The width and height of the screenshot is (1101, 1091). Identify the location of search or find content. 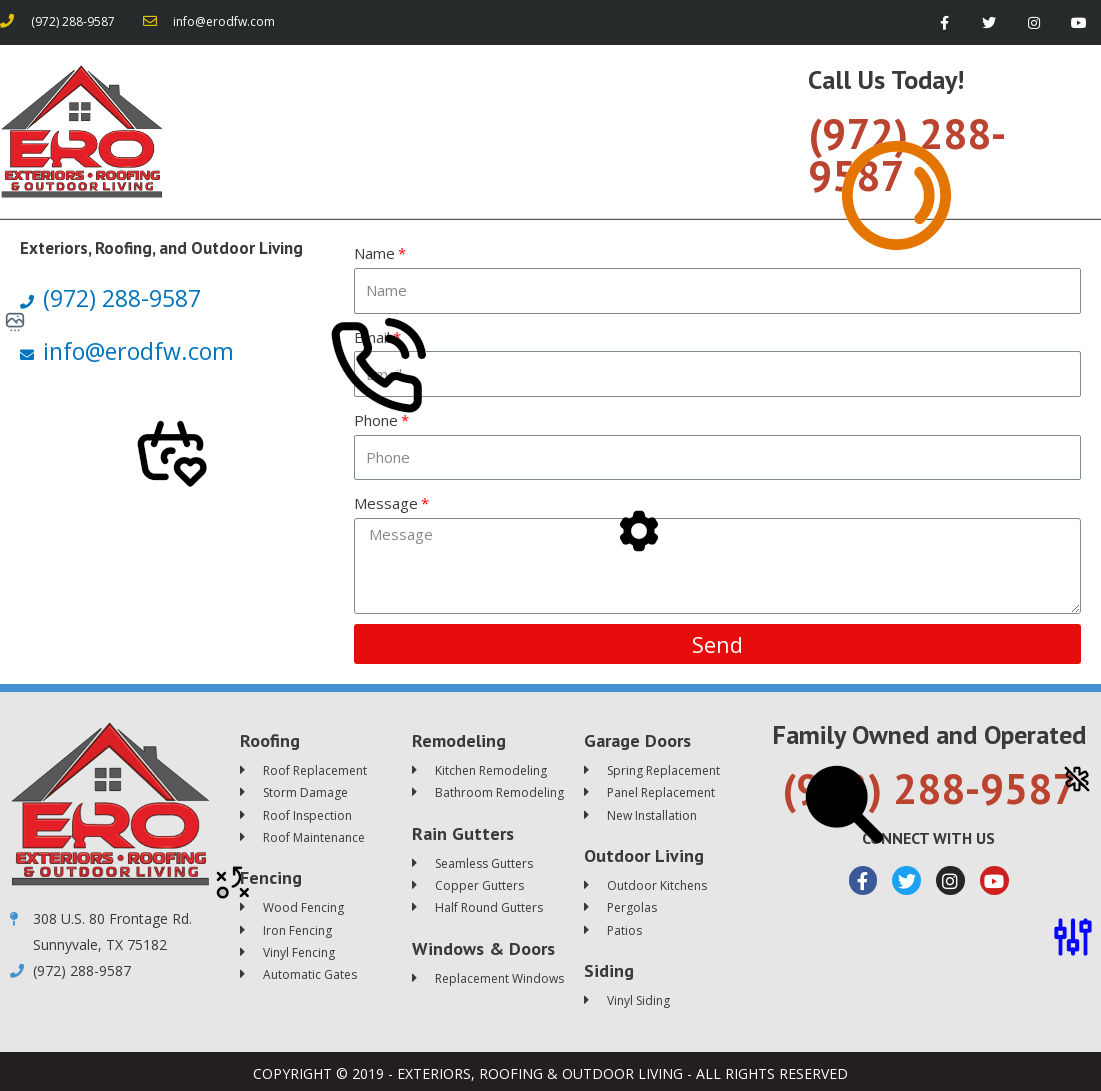
(844, 804).